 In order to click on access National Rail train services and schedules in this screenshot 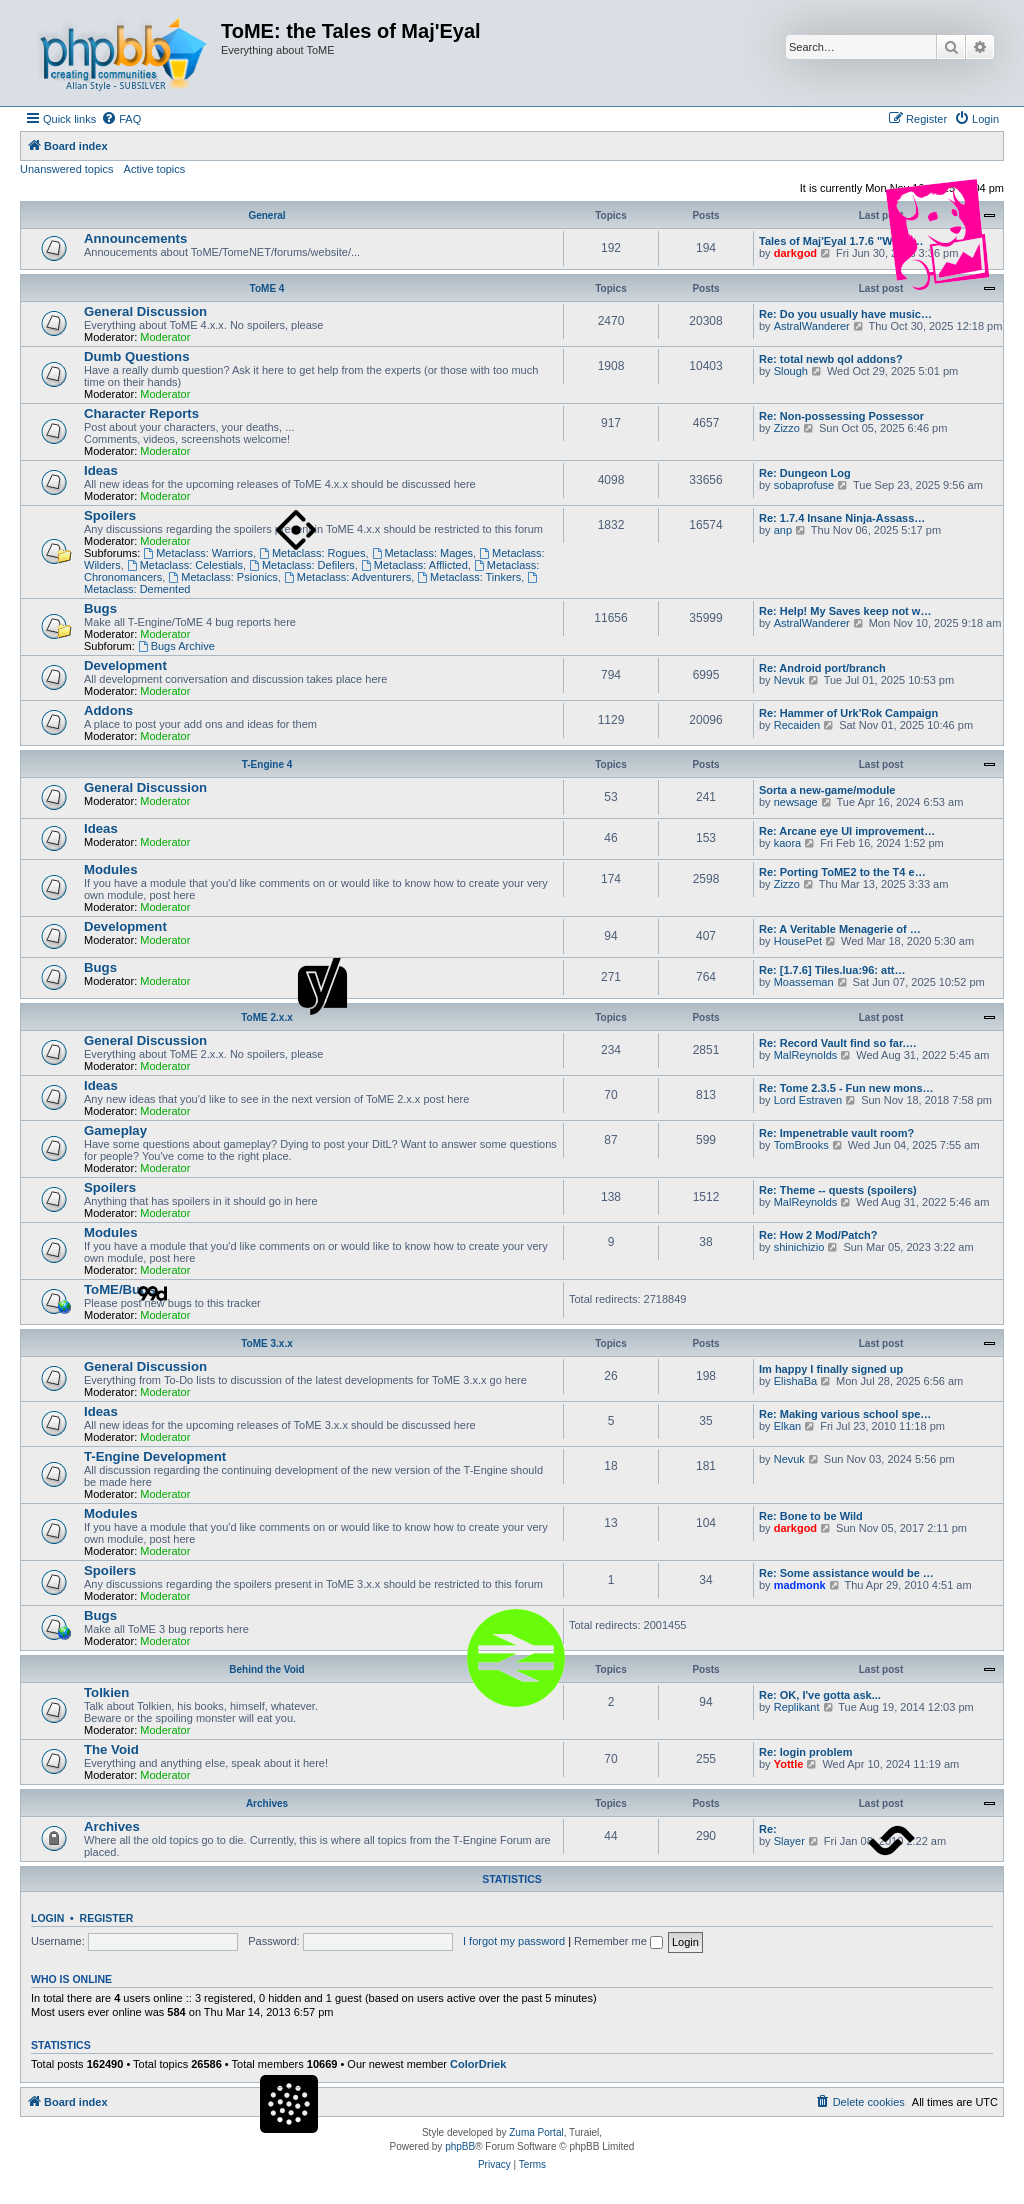, I will do `click(516, 1658)`.